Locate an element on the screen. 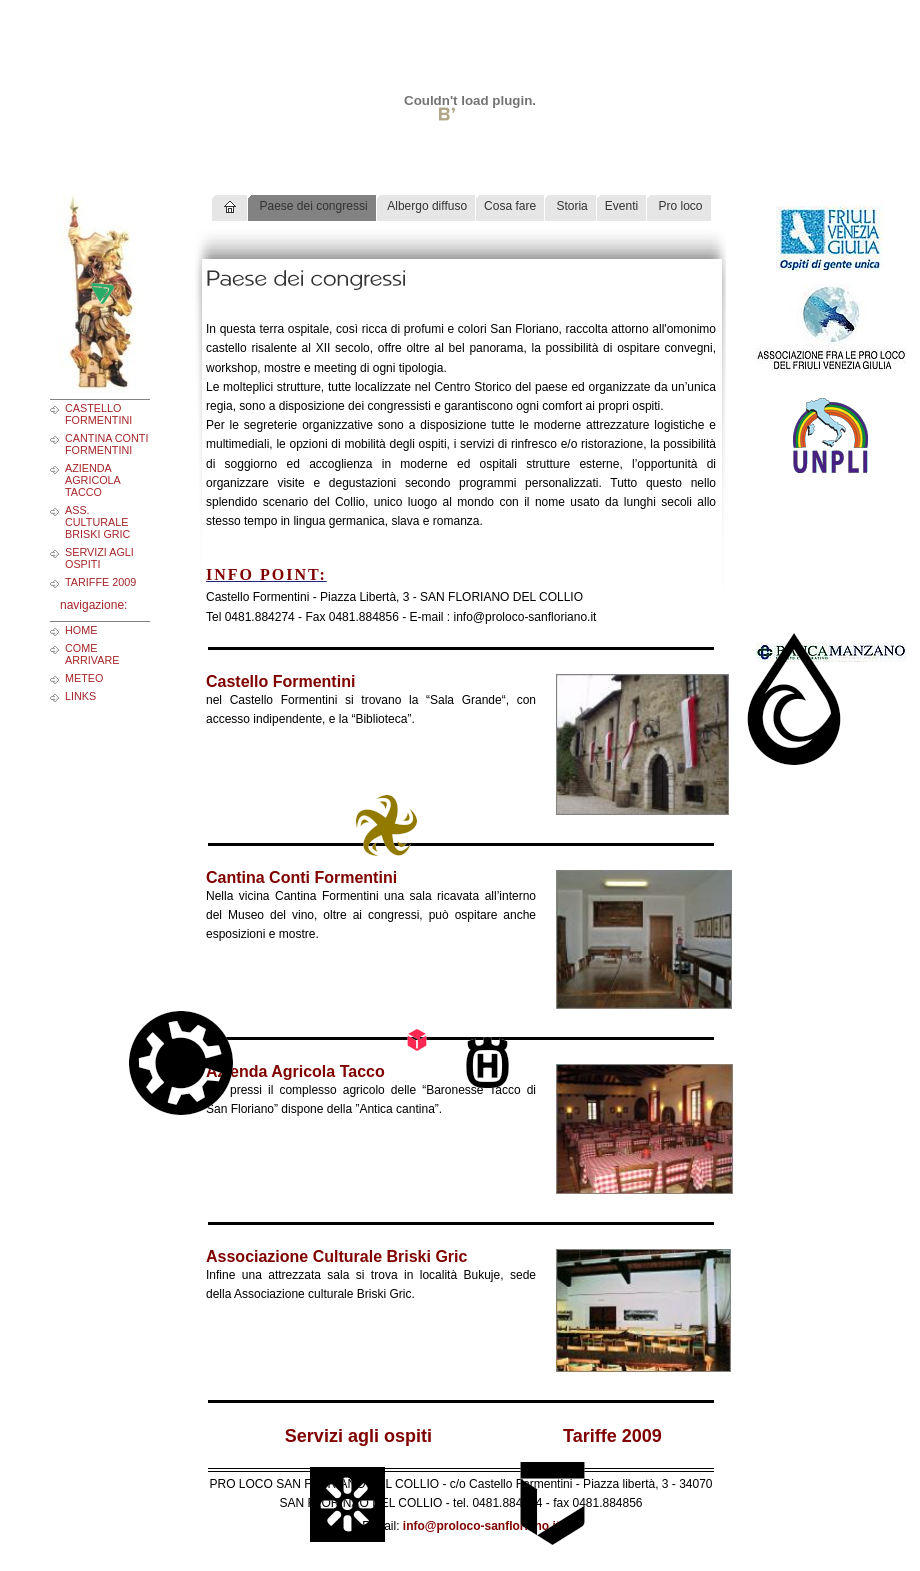 The image size is (920, 1571). open deluge torrent client is located at coordinates (794, 699).